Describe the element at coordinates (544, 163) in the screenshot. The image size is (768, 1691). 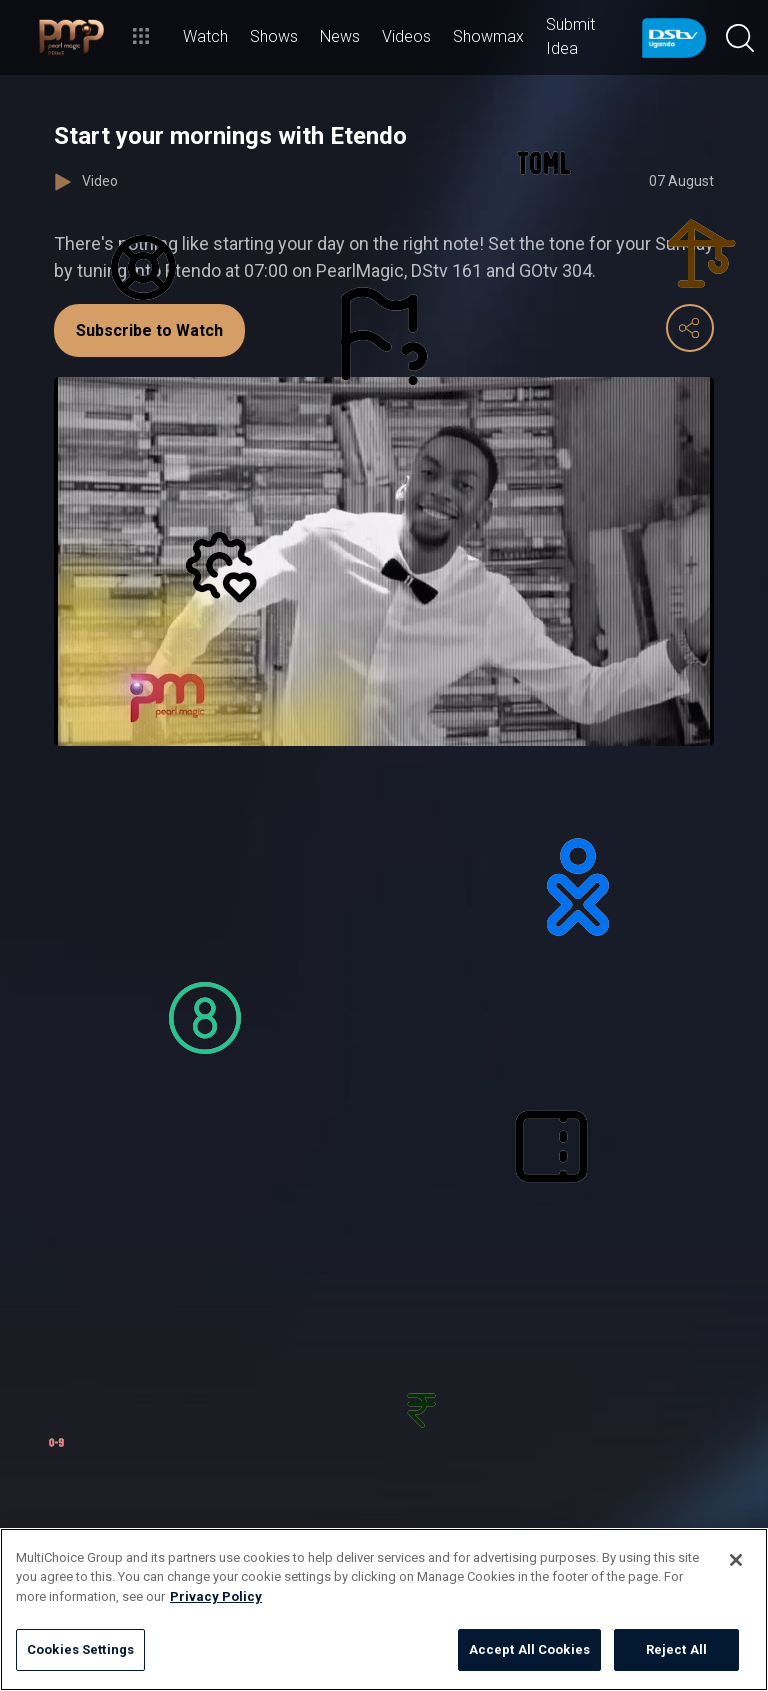
I see `indicates a TOML configuration file` at that location.